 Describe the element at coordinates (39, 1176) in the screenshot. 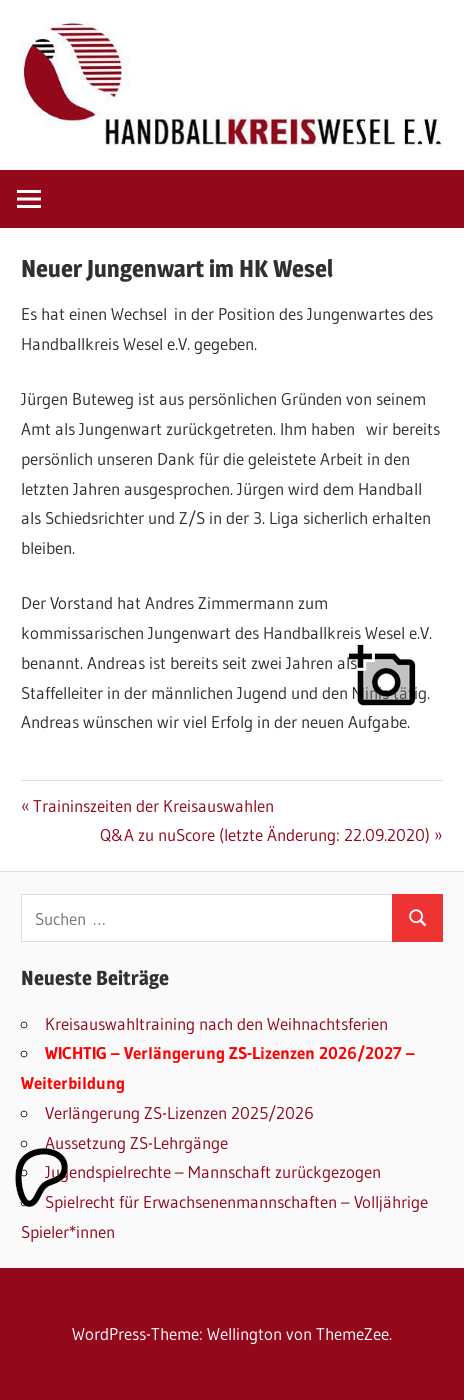

I see `visit creator's patreon page` at that location.